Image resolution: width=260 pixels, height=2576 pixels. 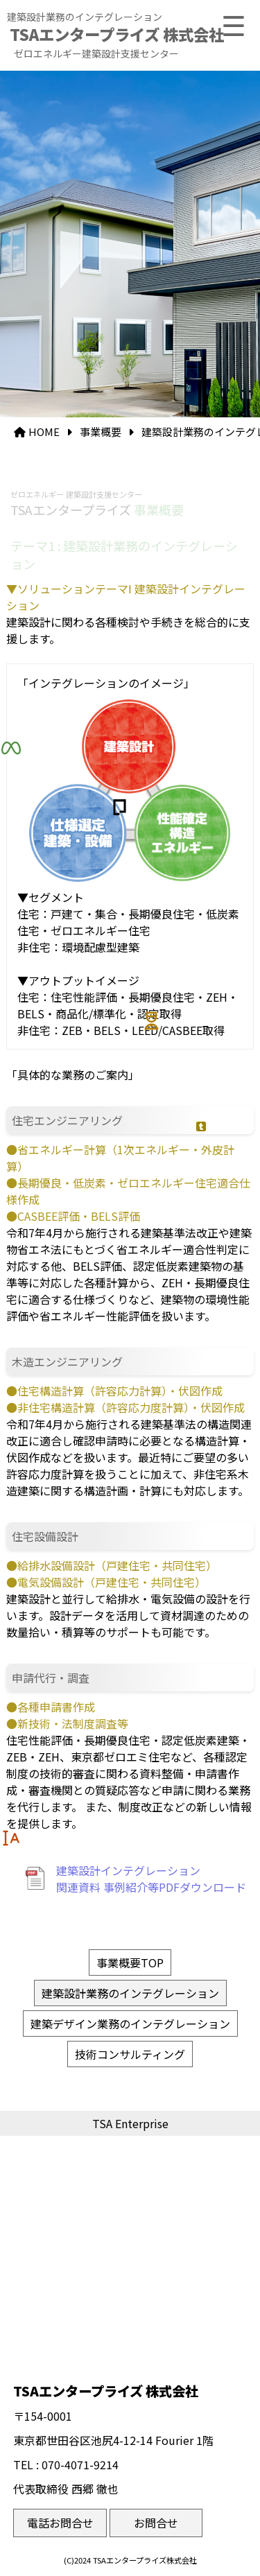 What do you see at coordinates (11, 1838) in the screenshot?
I see `adjust text line height spacing` at bounding box center [11, 1838].